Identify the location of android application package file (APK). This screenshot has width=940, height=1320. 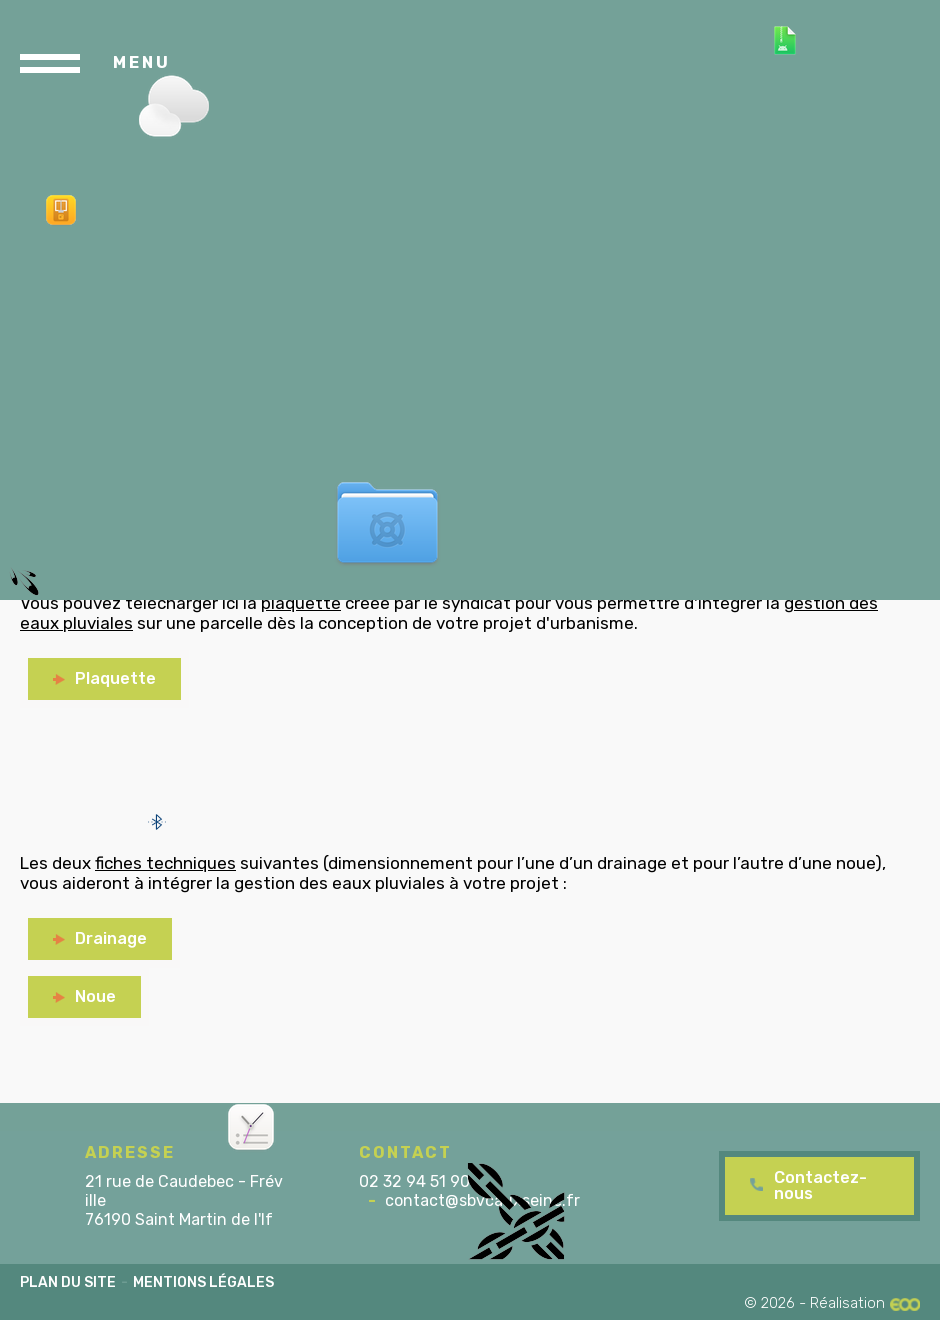
(785, 41).